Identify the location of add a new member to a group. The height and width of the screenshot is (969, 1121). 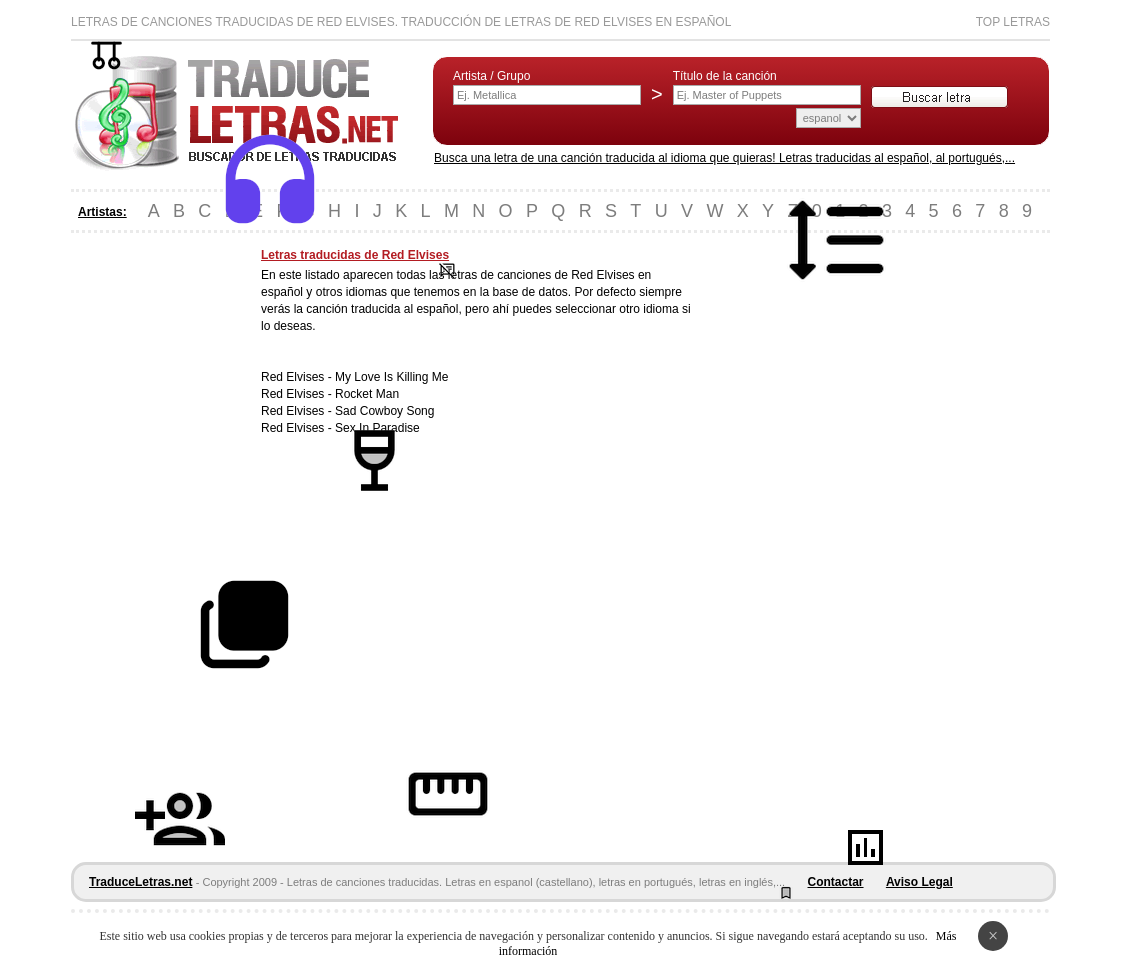
(180, 819).